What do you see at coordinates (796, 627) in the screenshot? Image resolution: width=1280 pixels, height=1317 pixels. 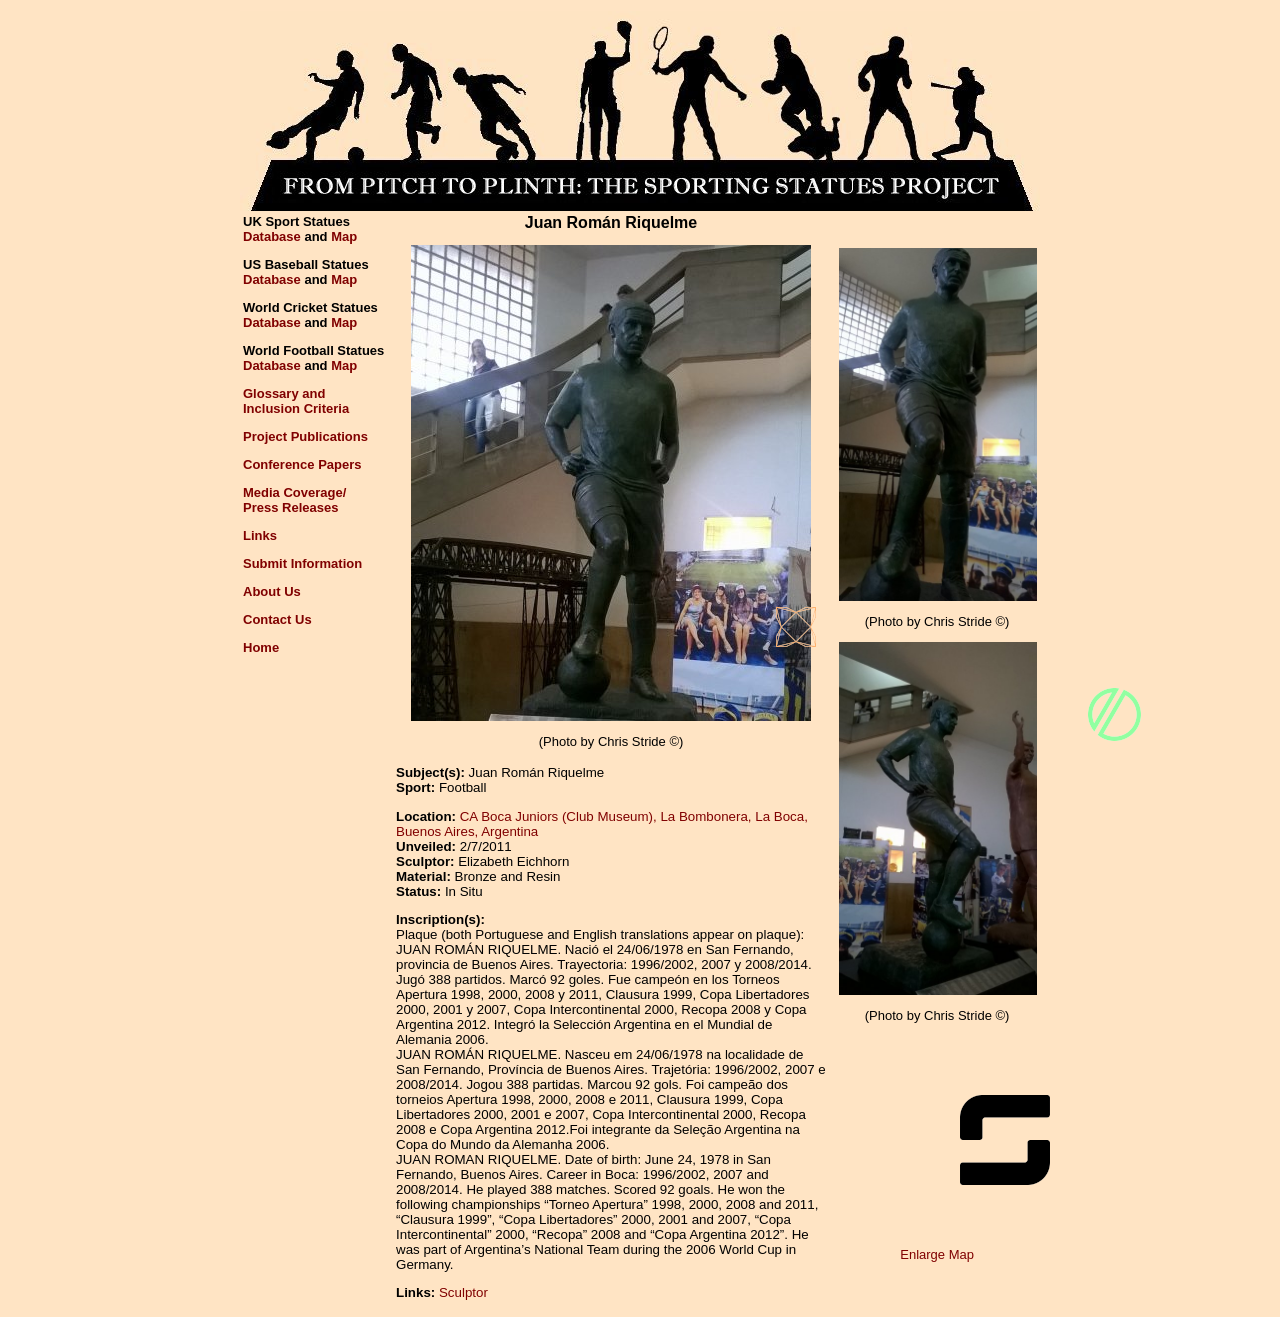 I see `haxe programming language logo` at bounding box center [796, 627].